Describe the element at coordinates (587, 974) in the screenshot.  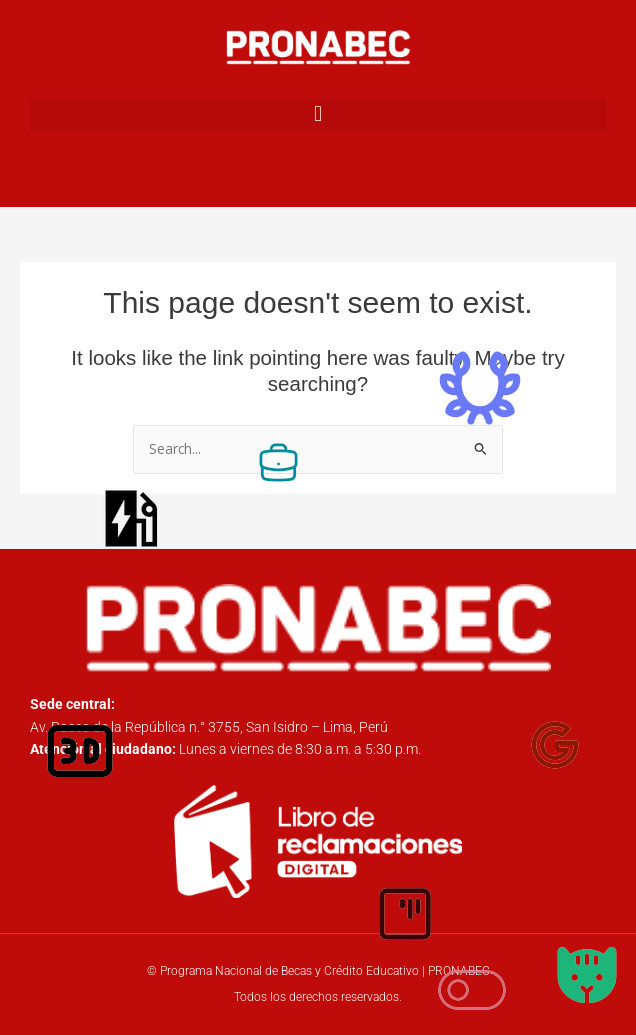
I see `access pet-related features or settings` at that location.